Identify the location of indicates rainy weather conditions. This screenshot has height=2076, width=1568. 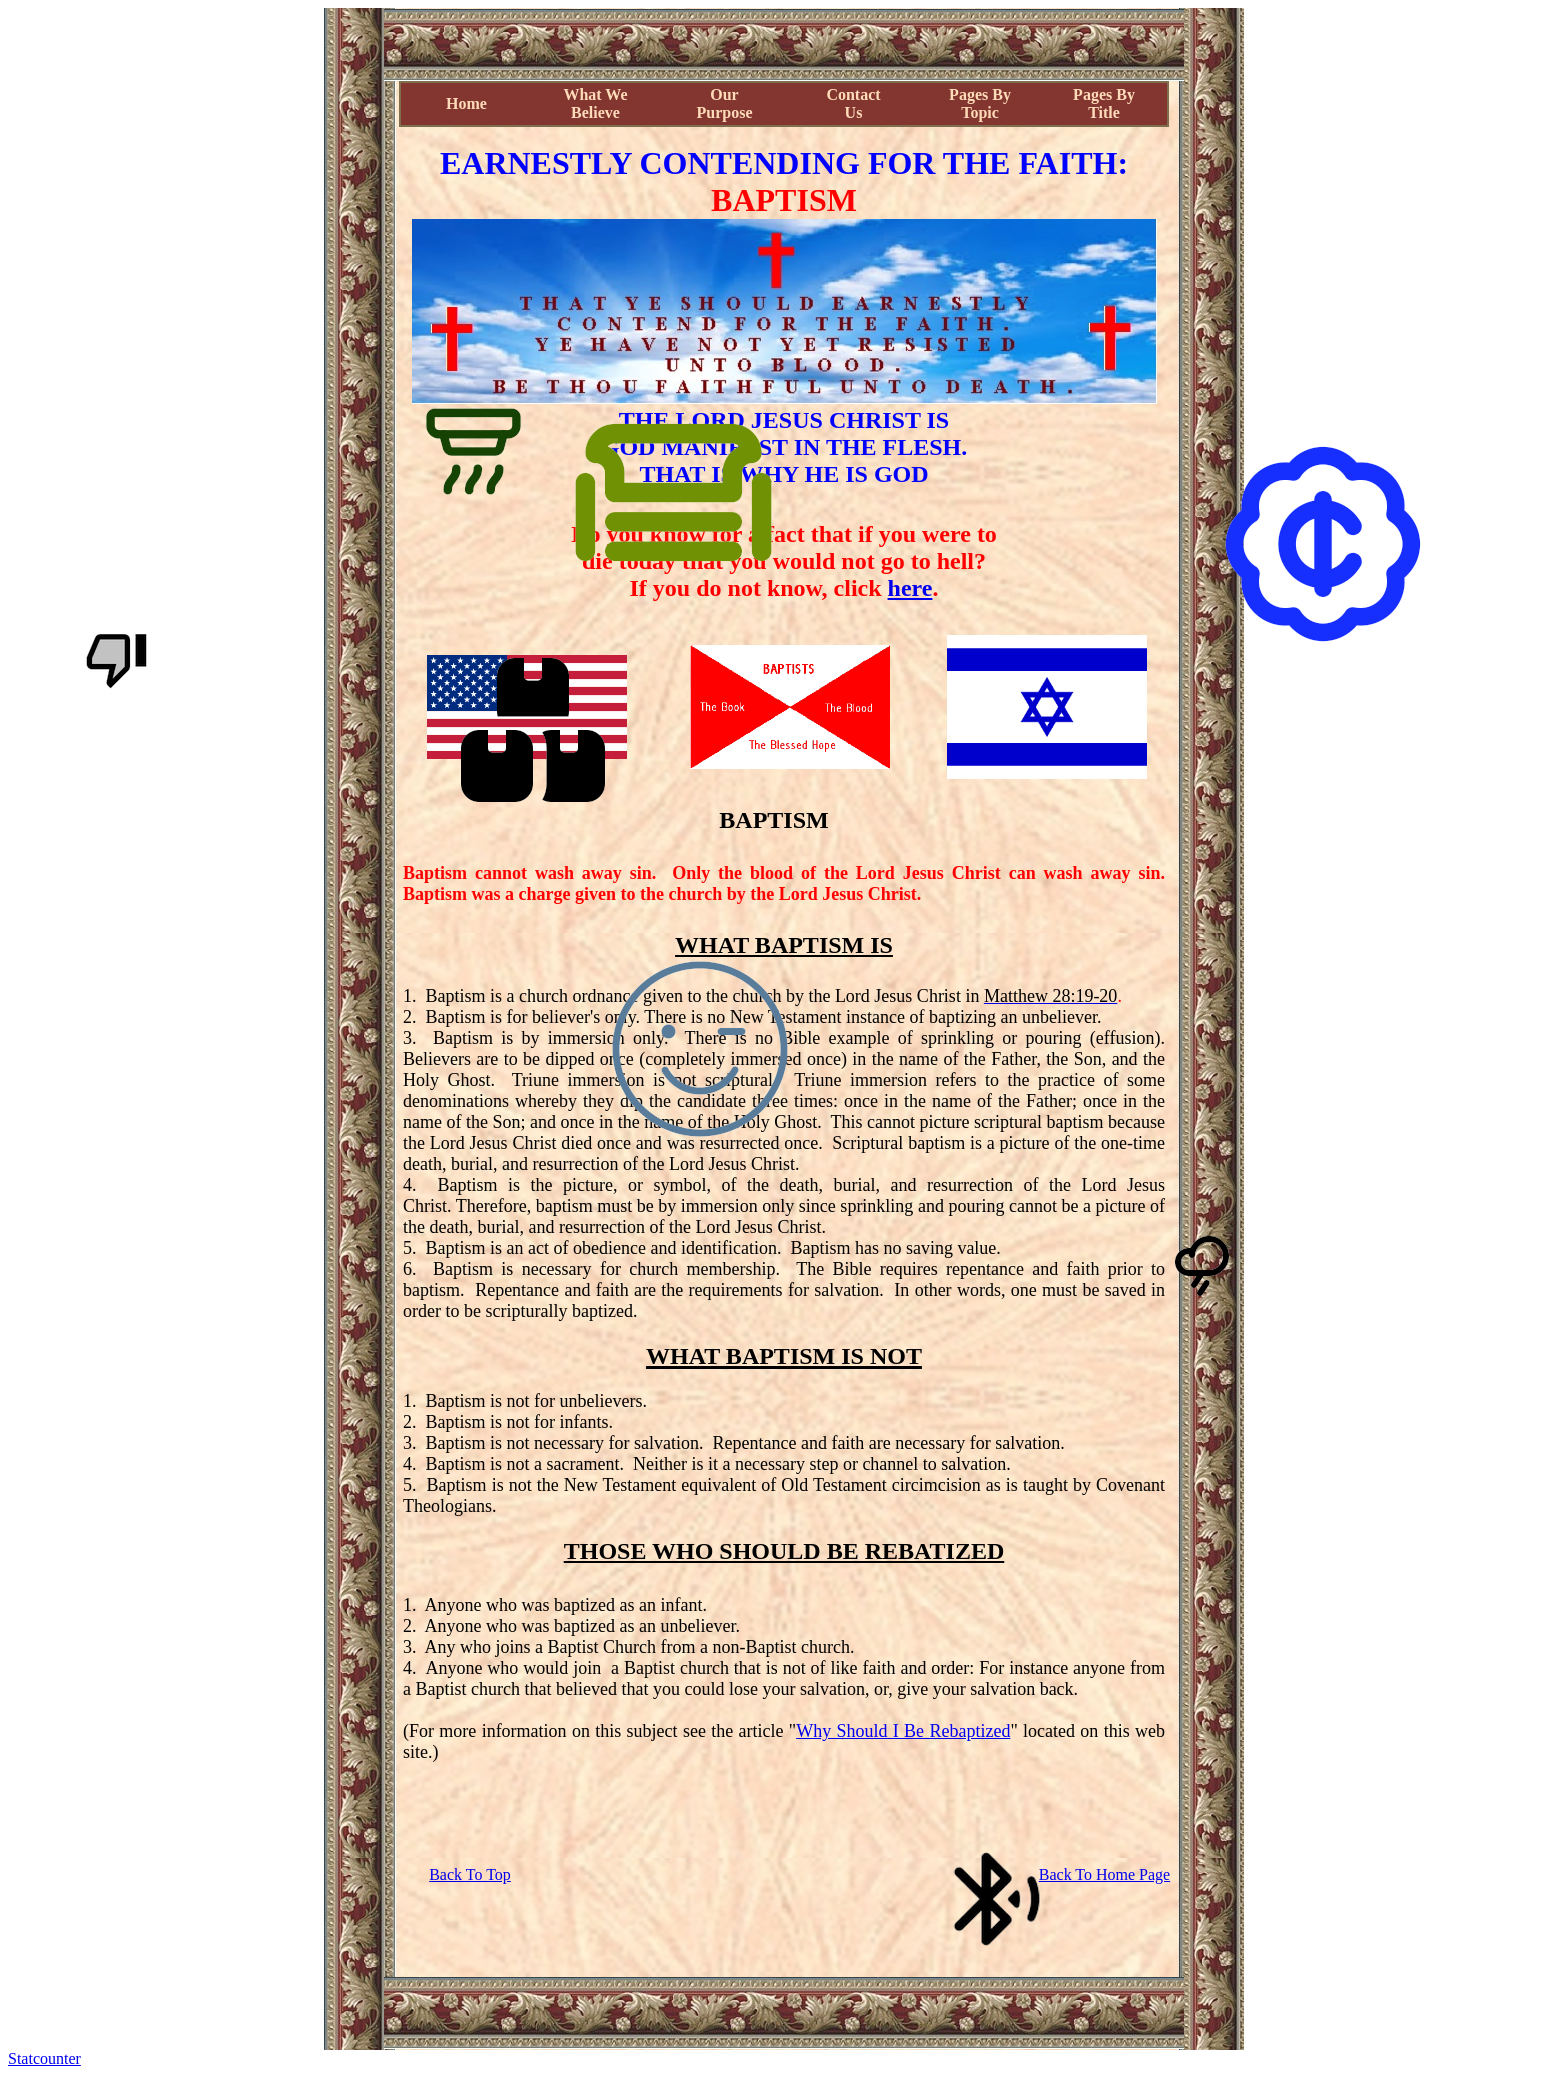
(1202, 1265).